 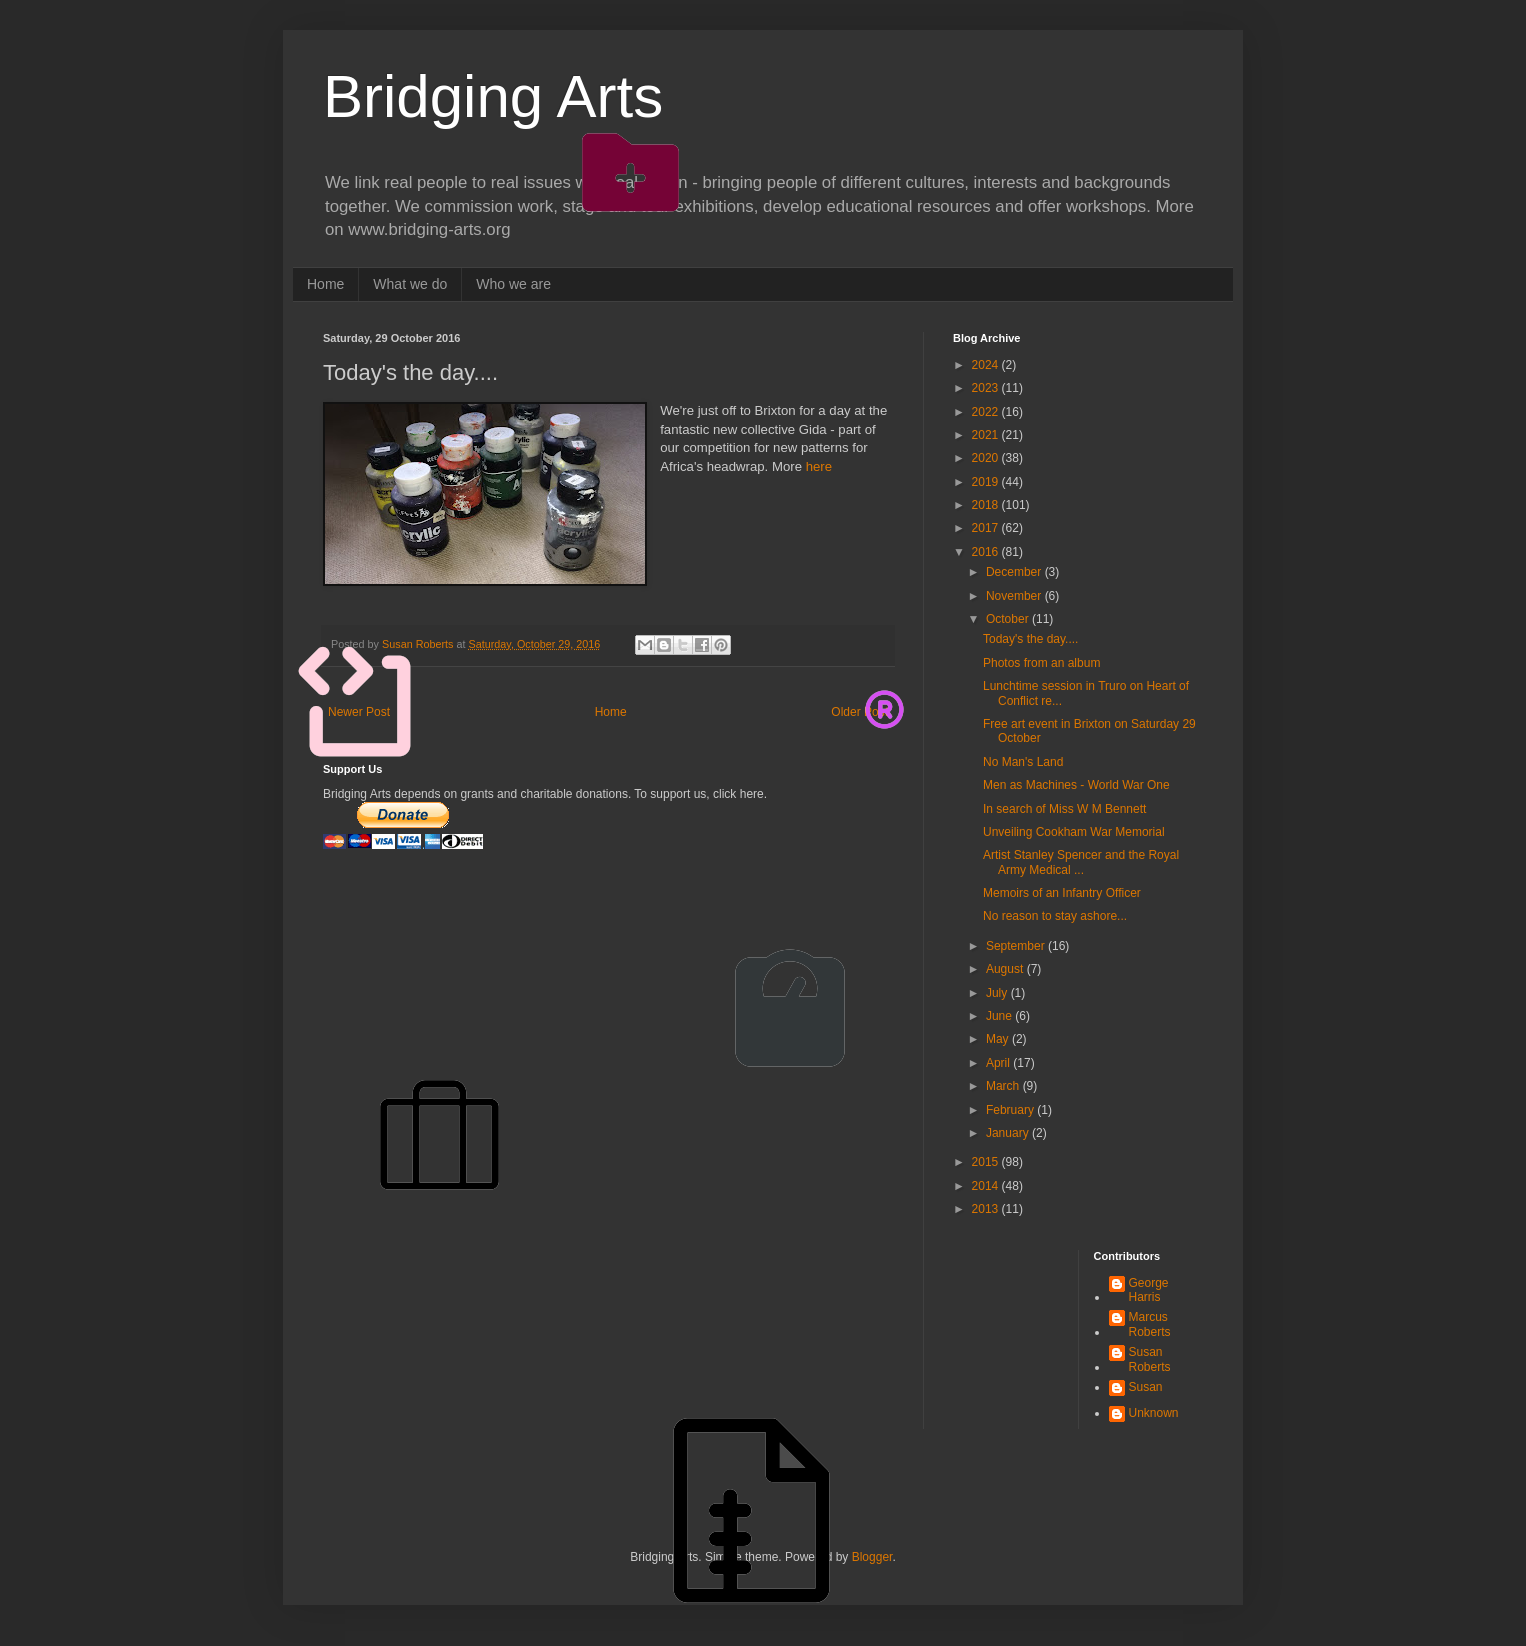 What do you see at coordinates (630, 170) in the screenshot?
I see `create a new folder` at bounding box center [630, 170].